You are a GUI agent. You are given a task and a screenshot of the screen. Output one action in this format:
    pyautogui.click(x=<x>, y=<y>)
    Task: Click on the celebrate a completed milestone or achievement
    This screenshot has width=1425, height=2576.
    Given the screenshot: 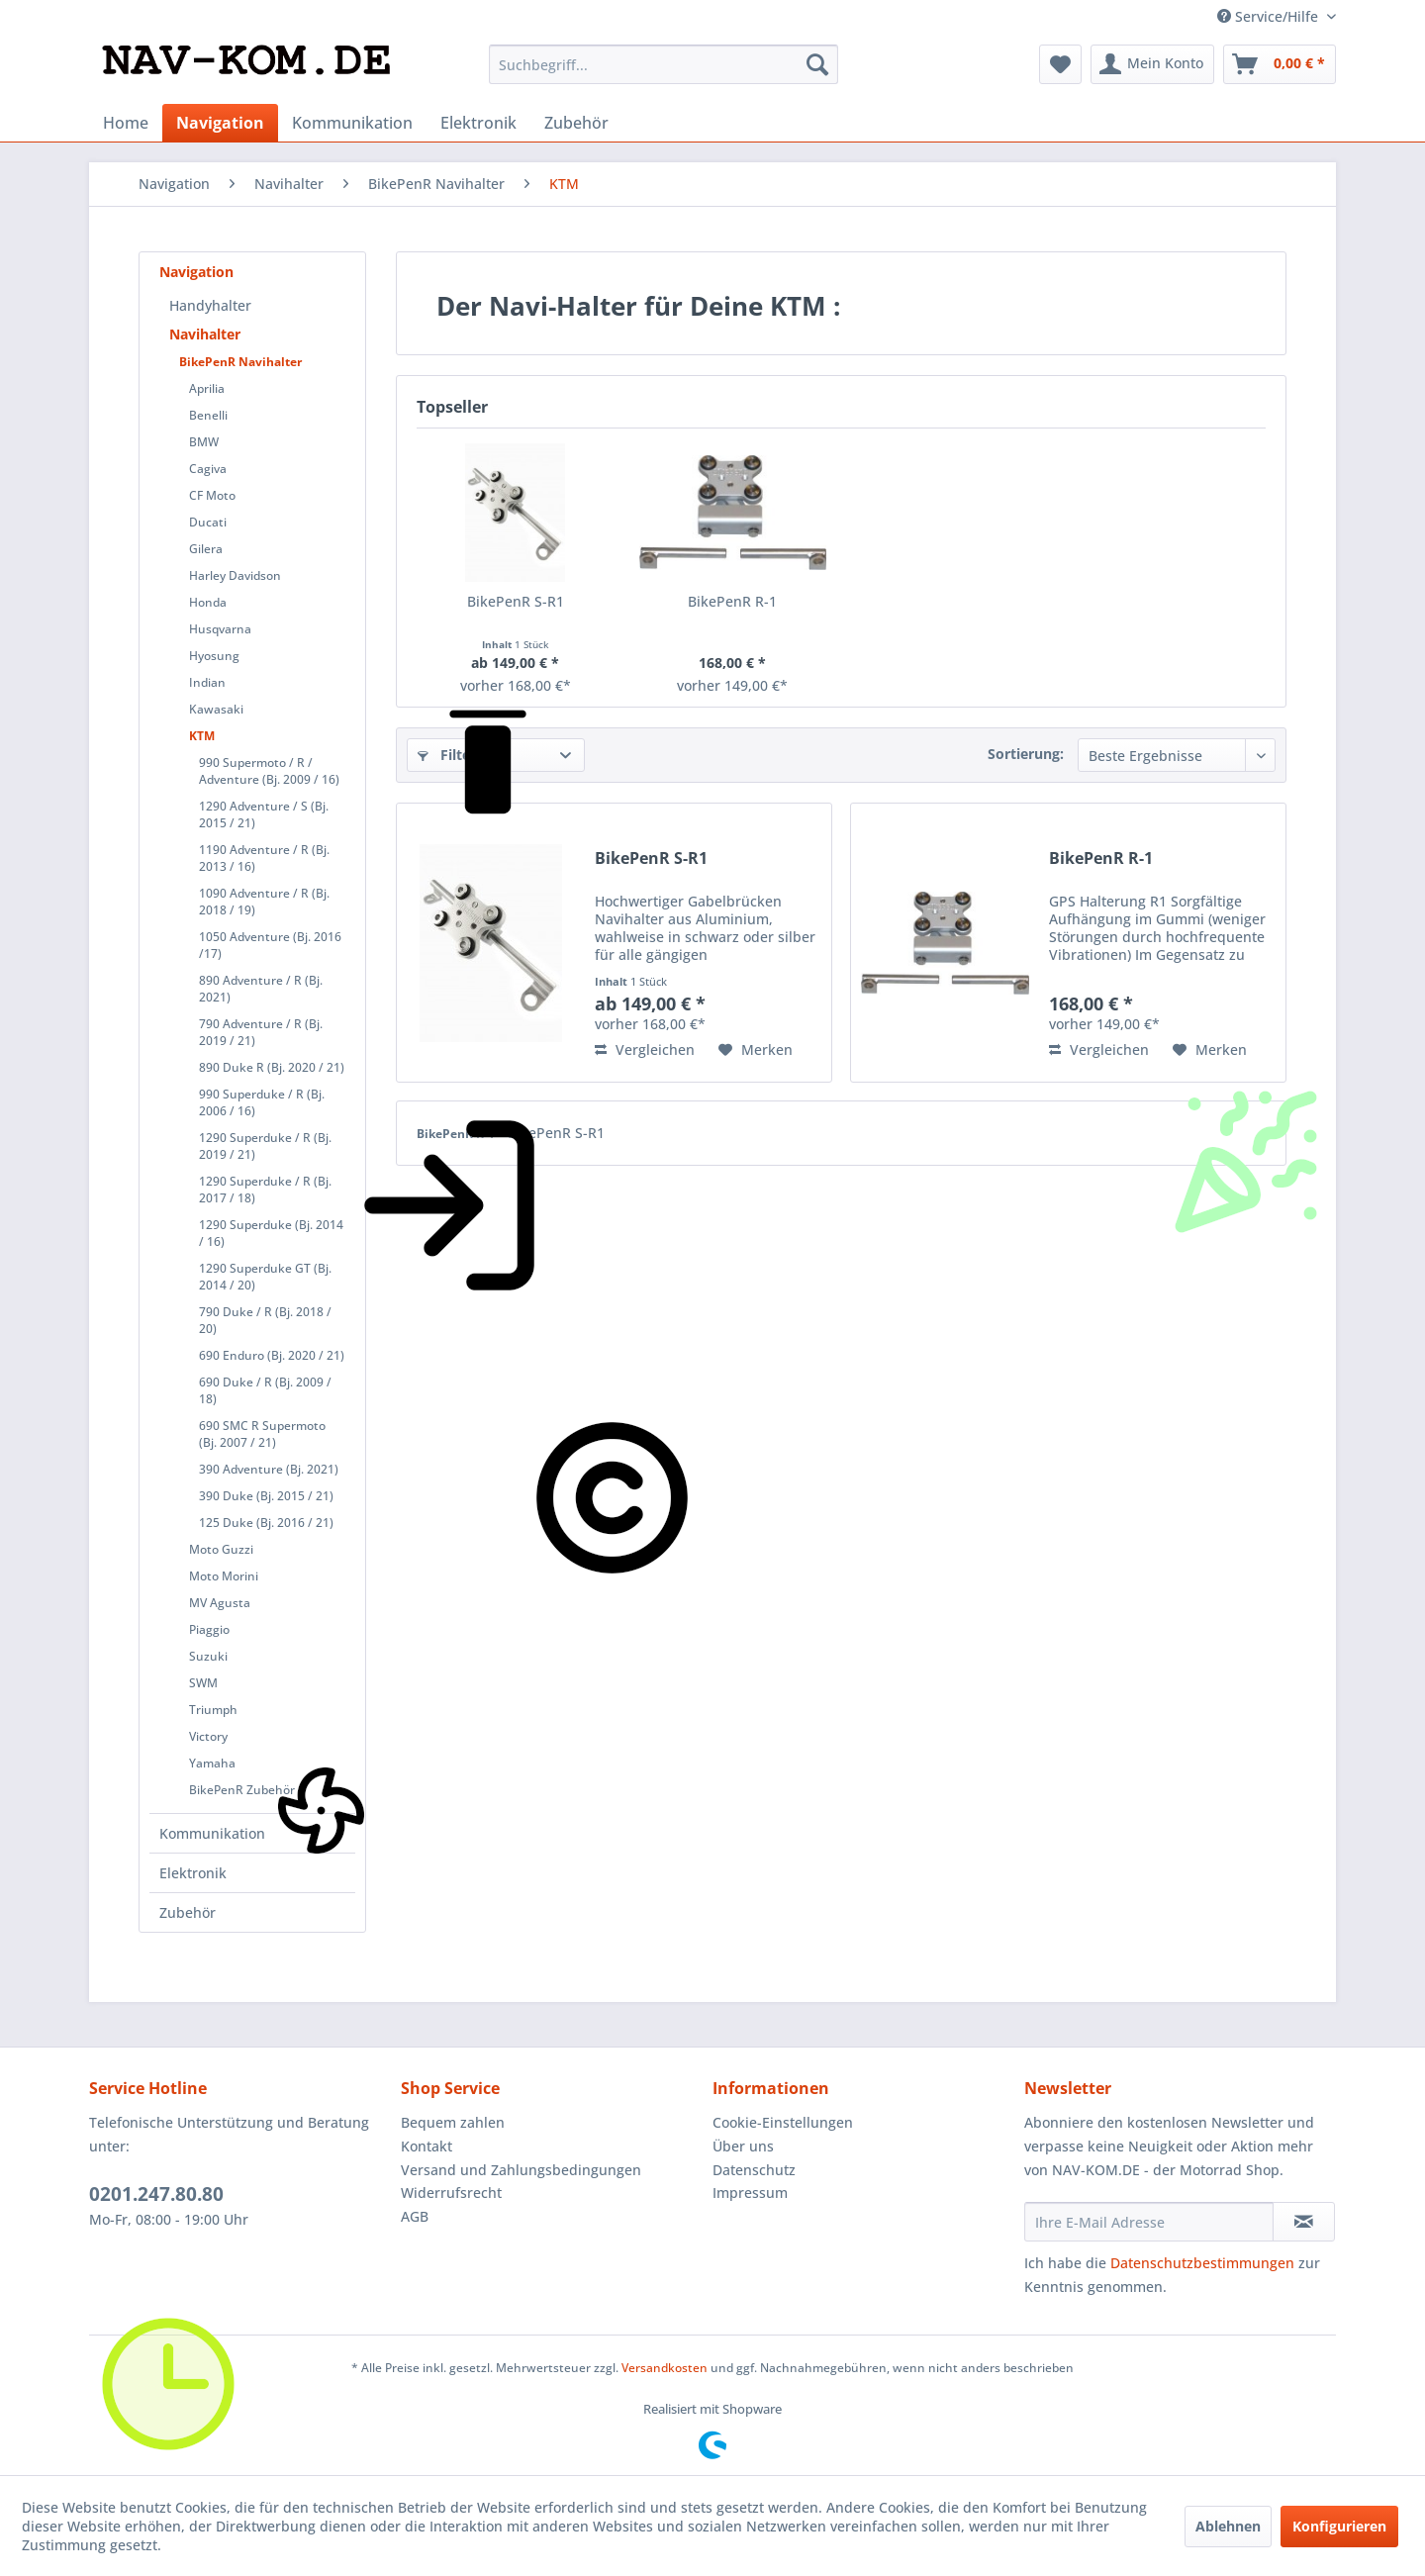 What is the action you would take?
    pyautogui.click(x=1246, y=1162)
    